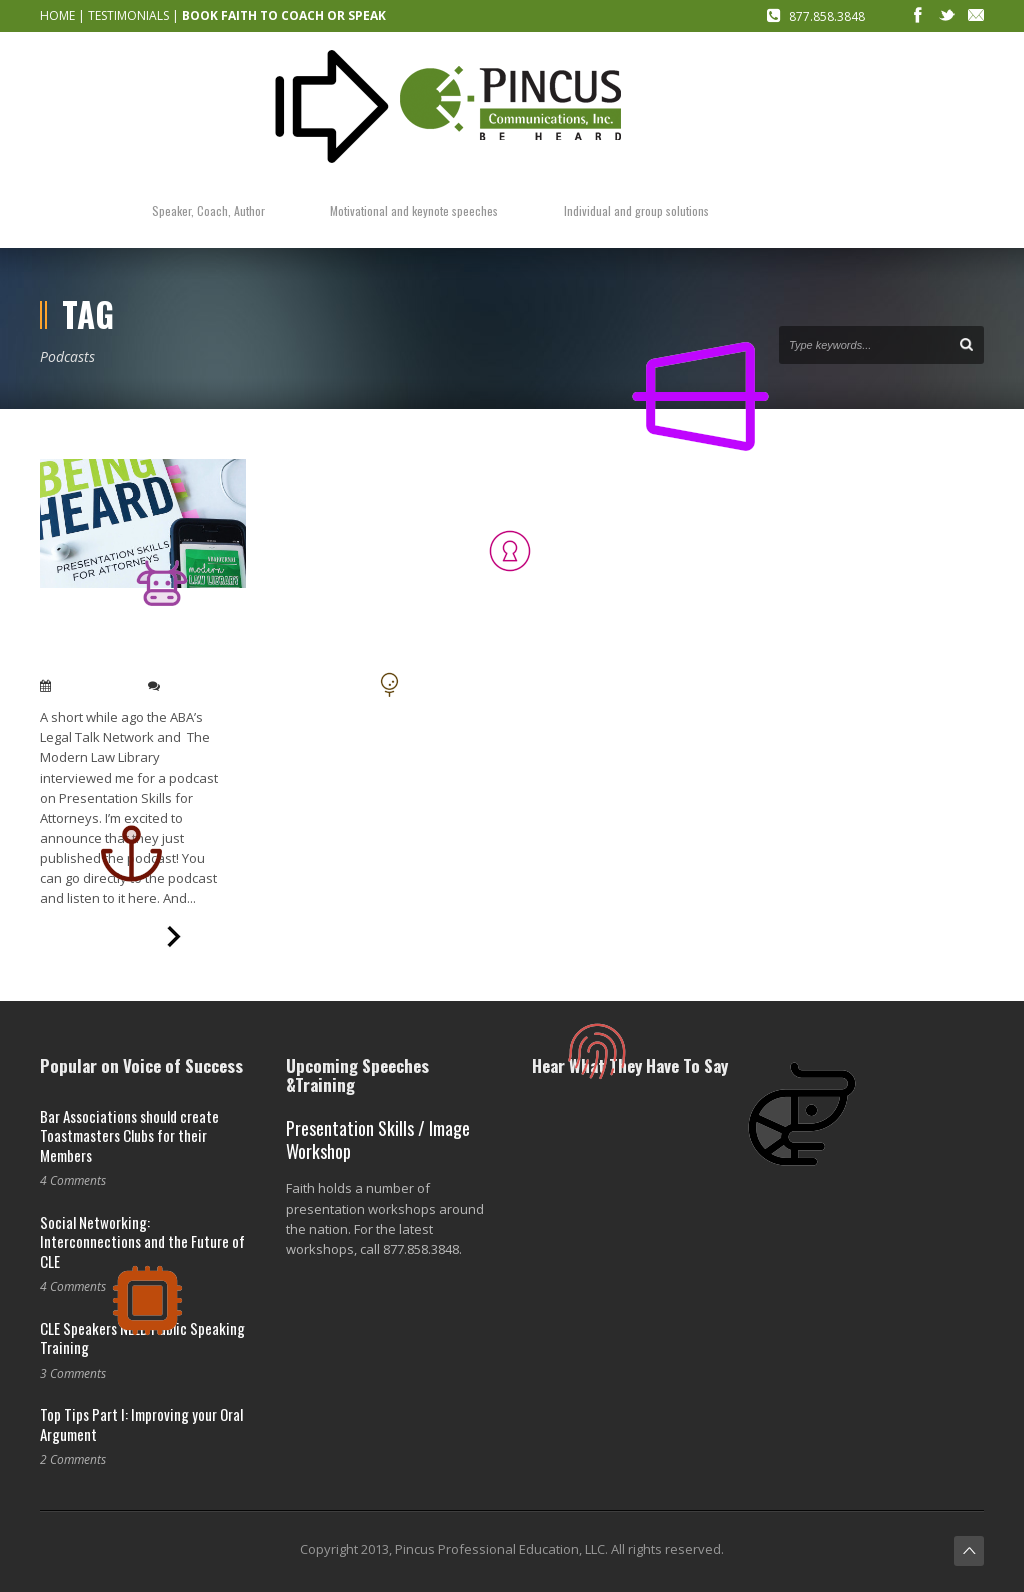 This screenshot has height=1592, width=1024. Describe the element at coordinates (327, 106) in the screenshot. I see `go to next step or continue forward` at that location.